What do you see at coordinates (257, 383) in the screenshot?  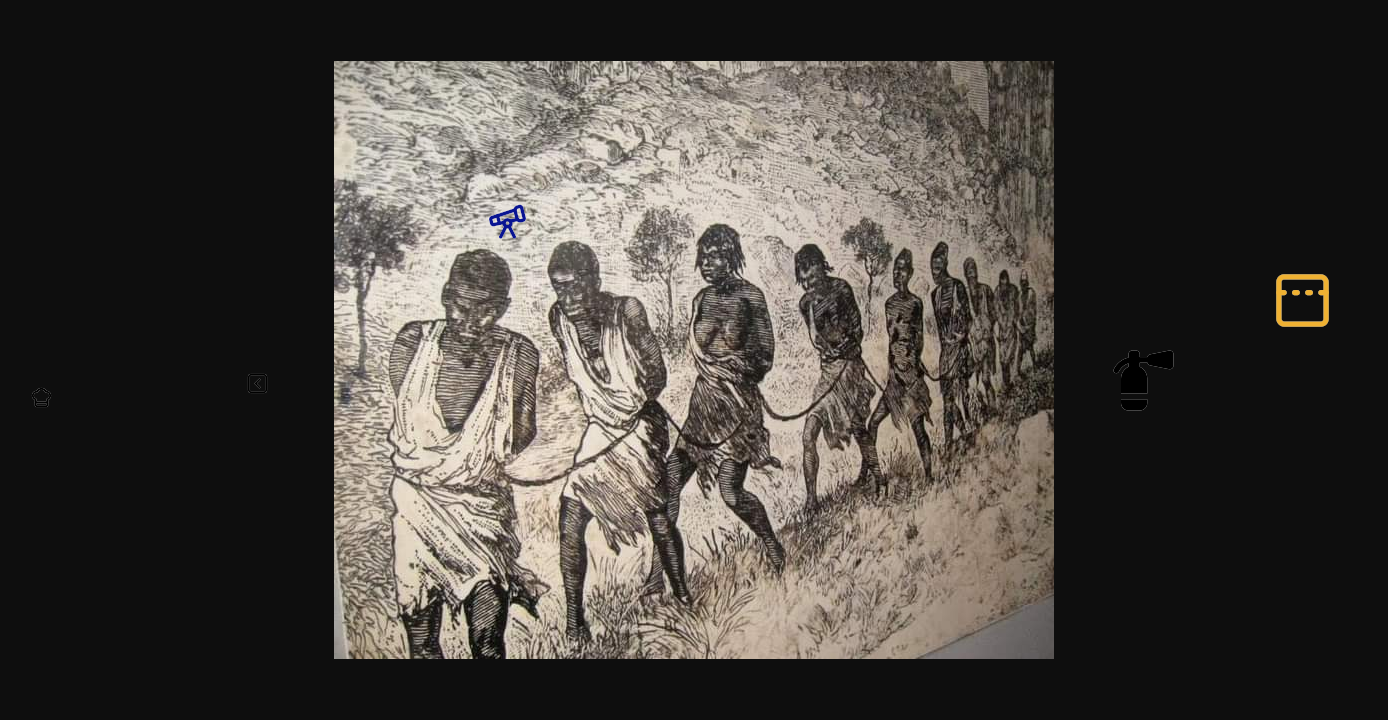 I see `go back to the previous screen` at bounding box center [257, 383].